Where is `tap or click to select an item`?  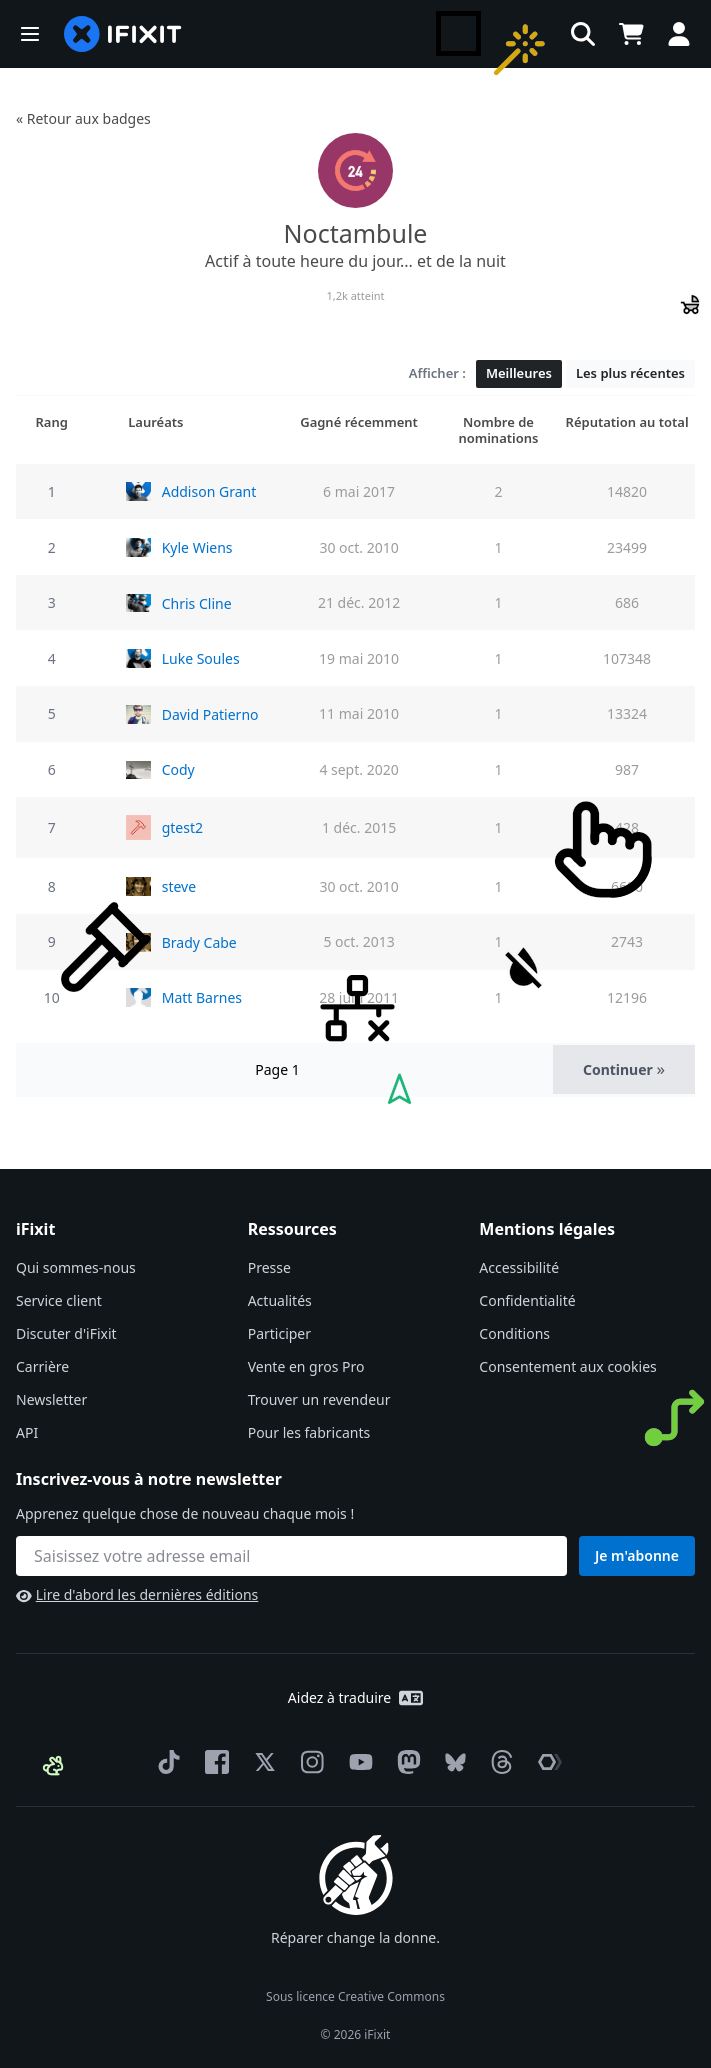 tap or click to select an item is located at coordinates (603, 849).